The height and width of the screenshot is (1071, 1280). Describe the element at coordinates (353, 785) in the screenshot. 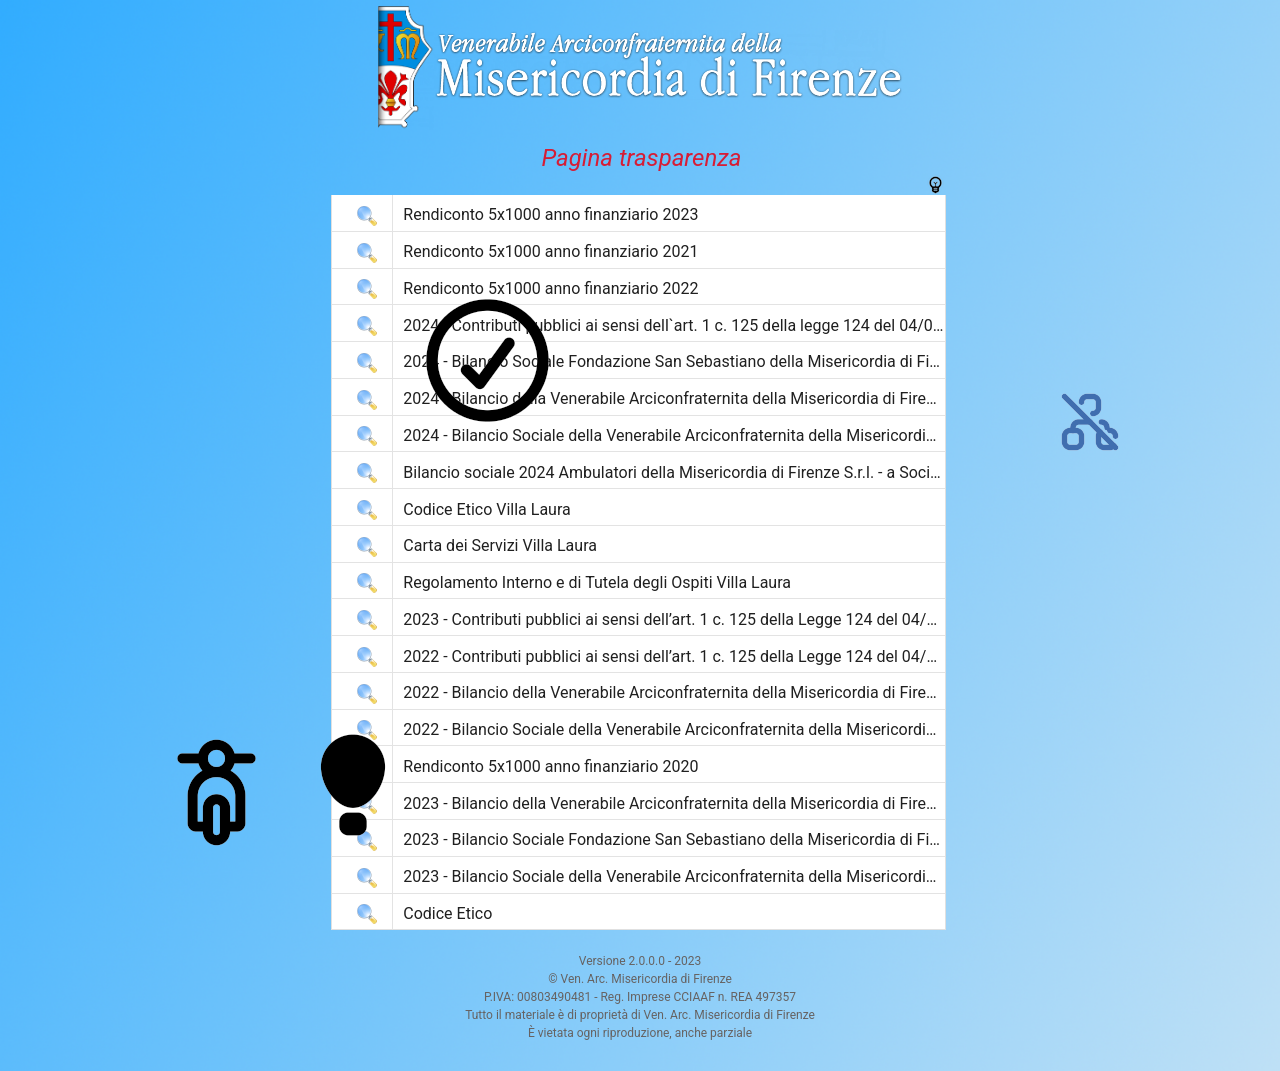

I see `access travel or adventure features` at that location.